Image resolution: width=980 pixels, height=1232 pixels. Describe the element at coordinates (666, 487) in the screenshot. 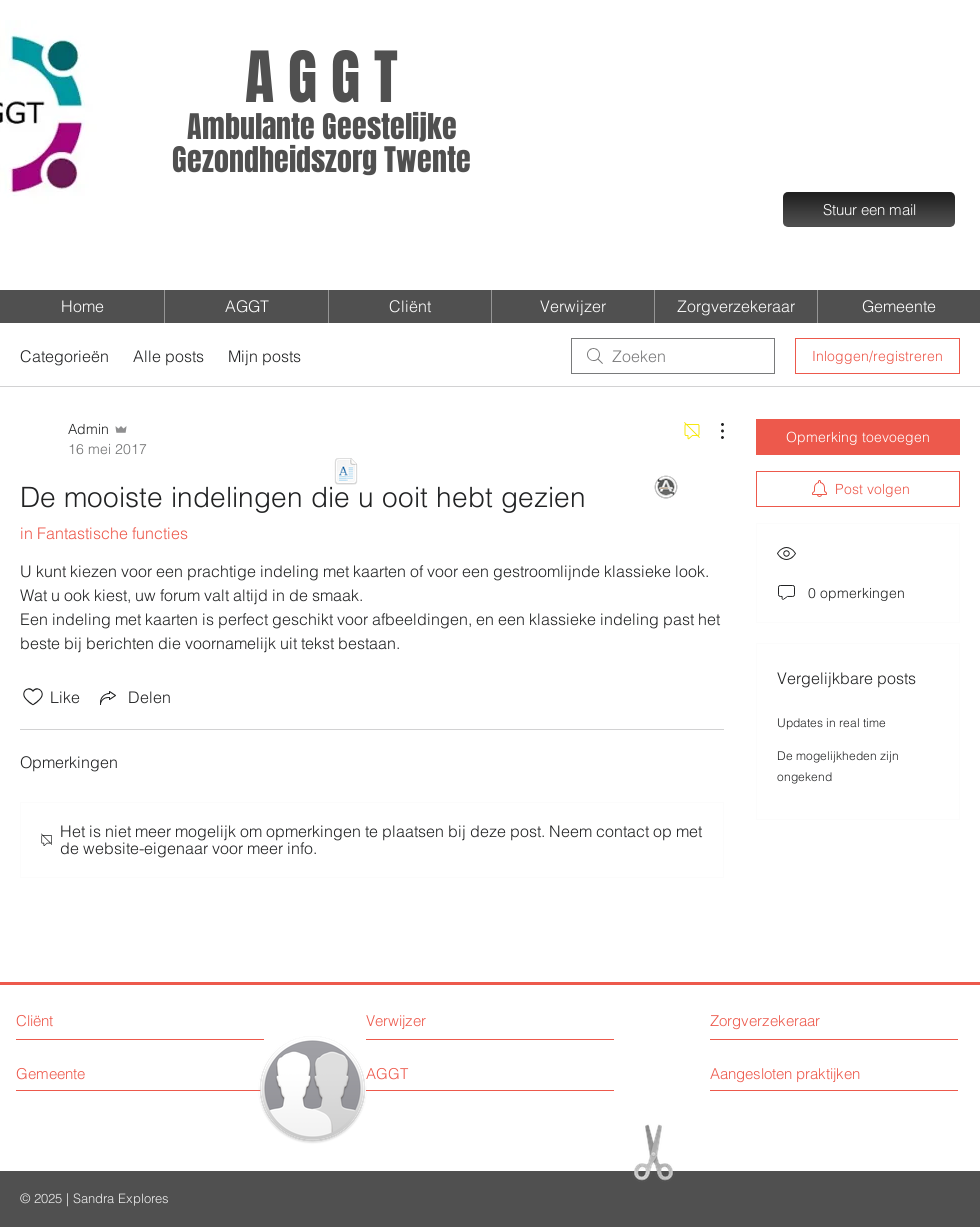

I see `open the software update manager` at that location.